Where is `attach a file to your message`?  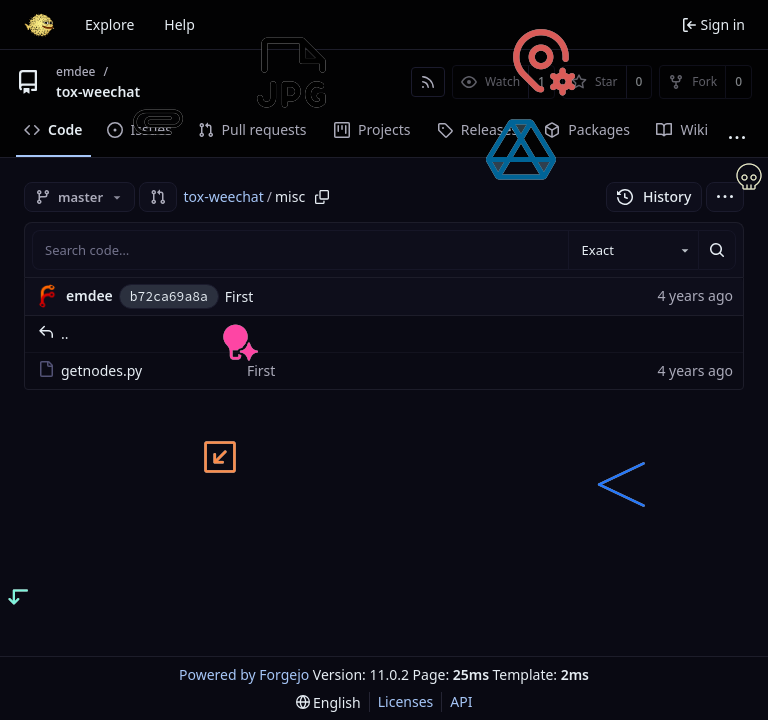 attach a file to your message is located at coordinates (157, 122).